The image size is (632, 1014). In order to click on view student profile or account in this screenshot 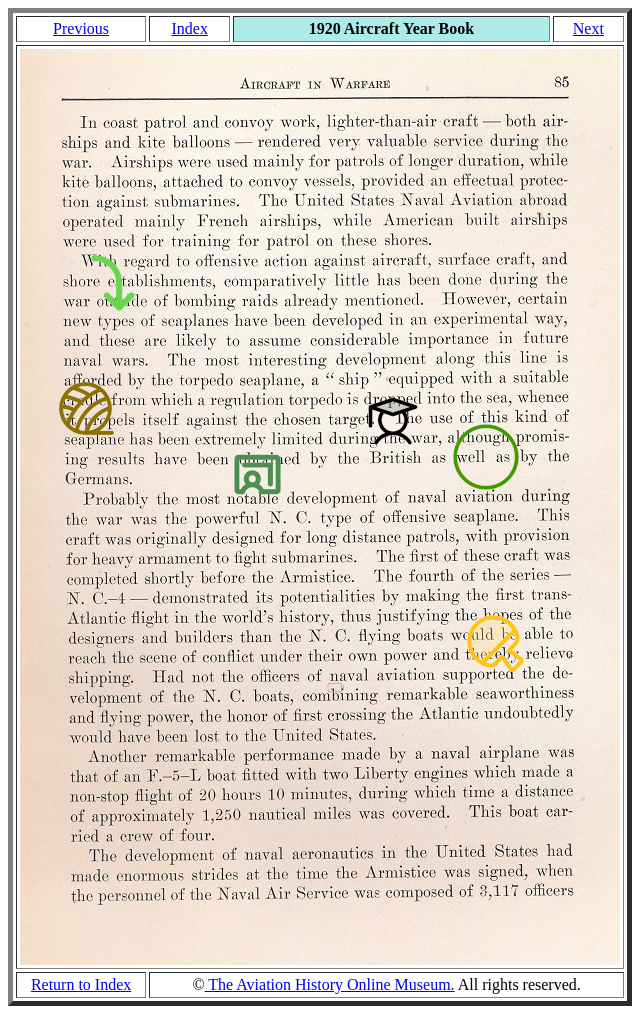, I will do `click(393, 422)`.